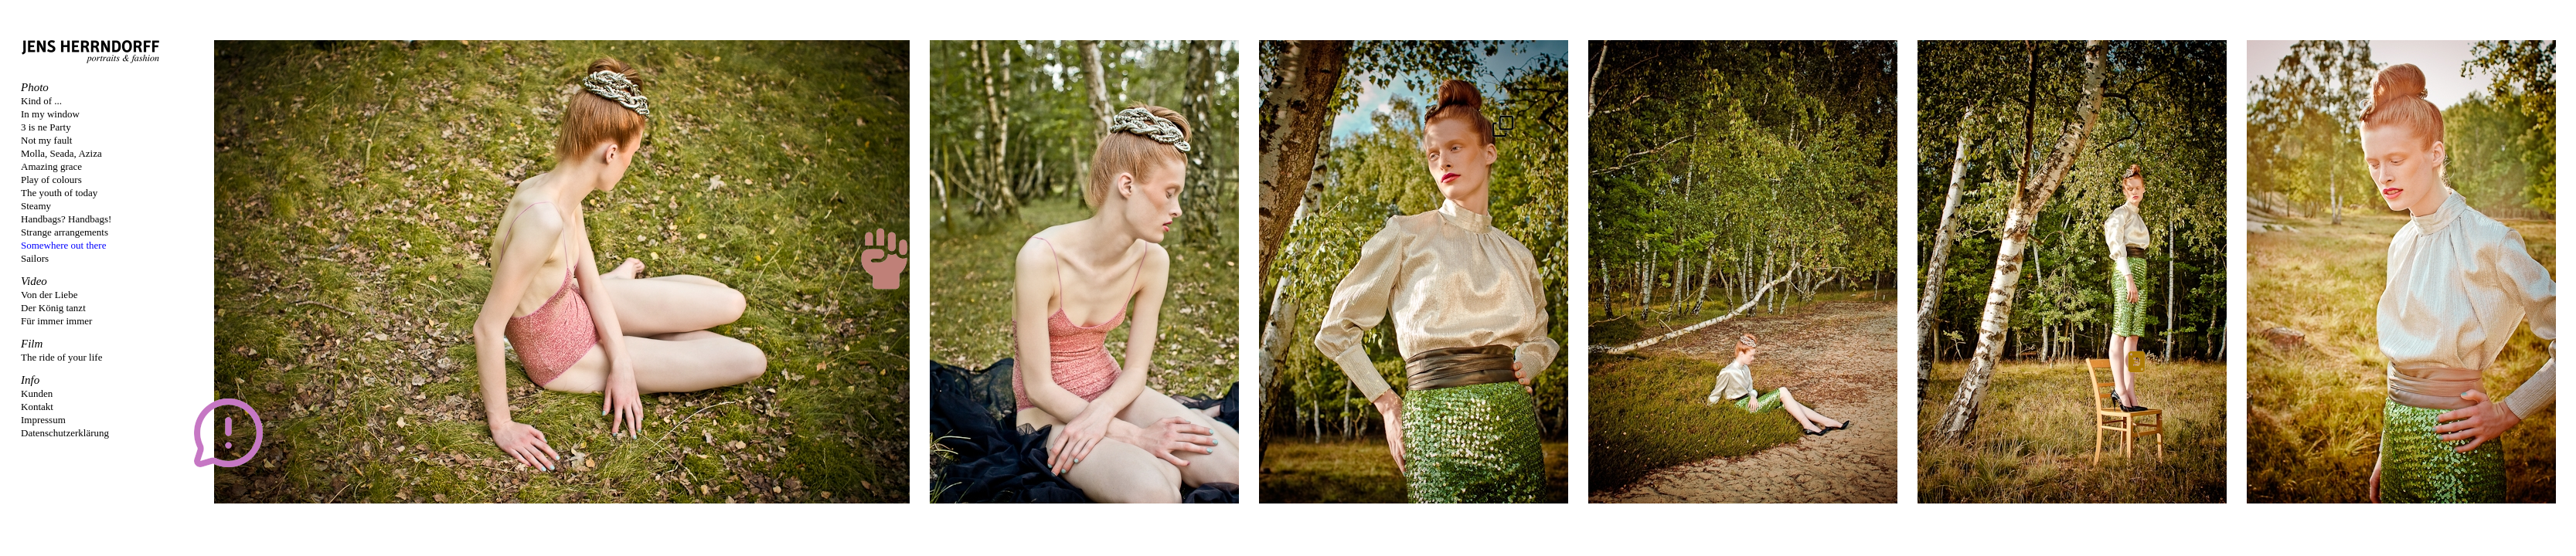 This screenshot has width=2576, height=556. I want to click on indicates solidarity or support, so click(884, 259).